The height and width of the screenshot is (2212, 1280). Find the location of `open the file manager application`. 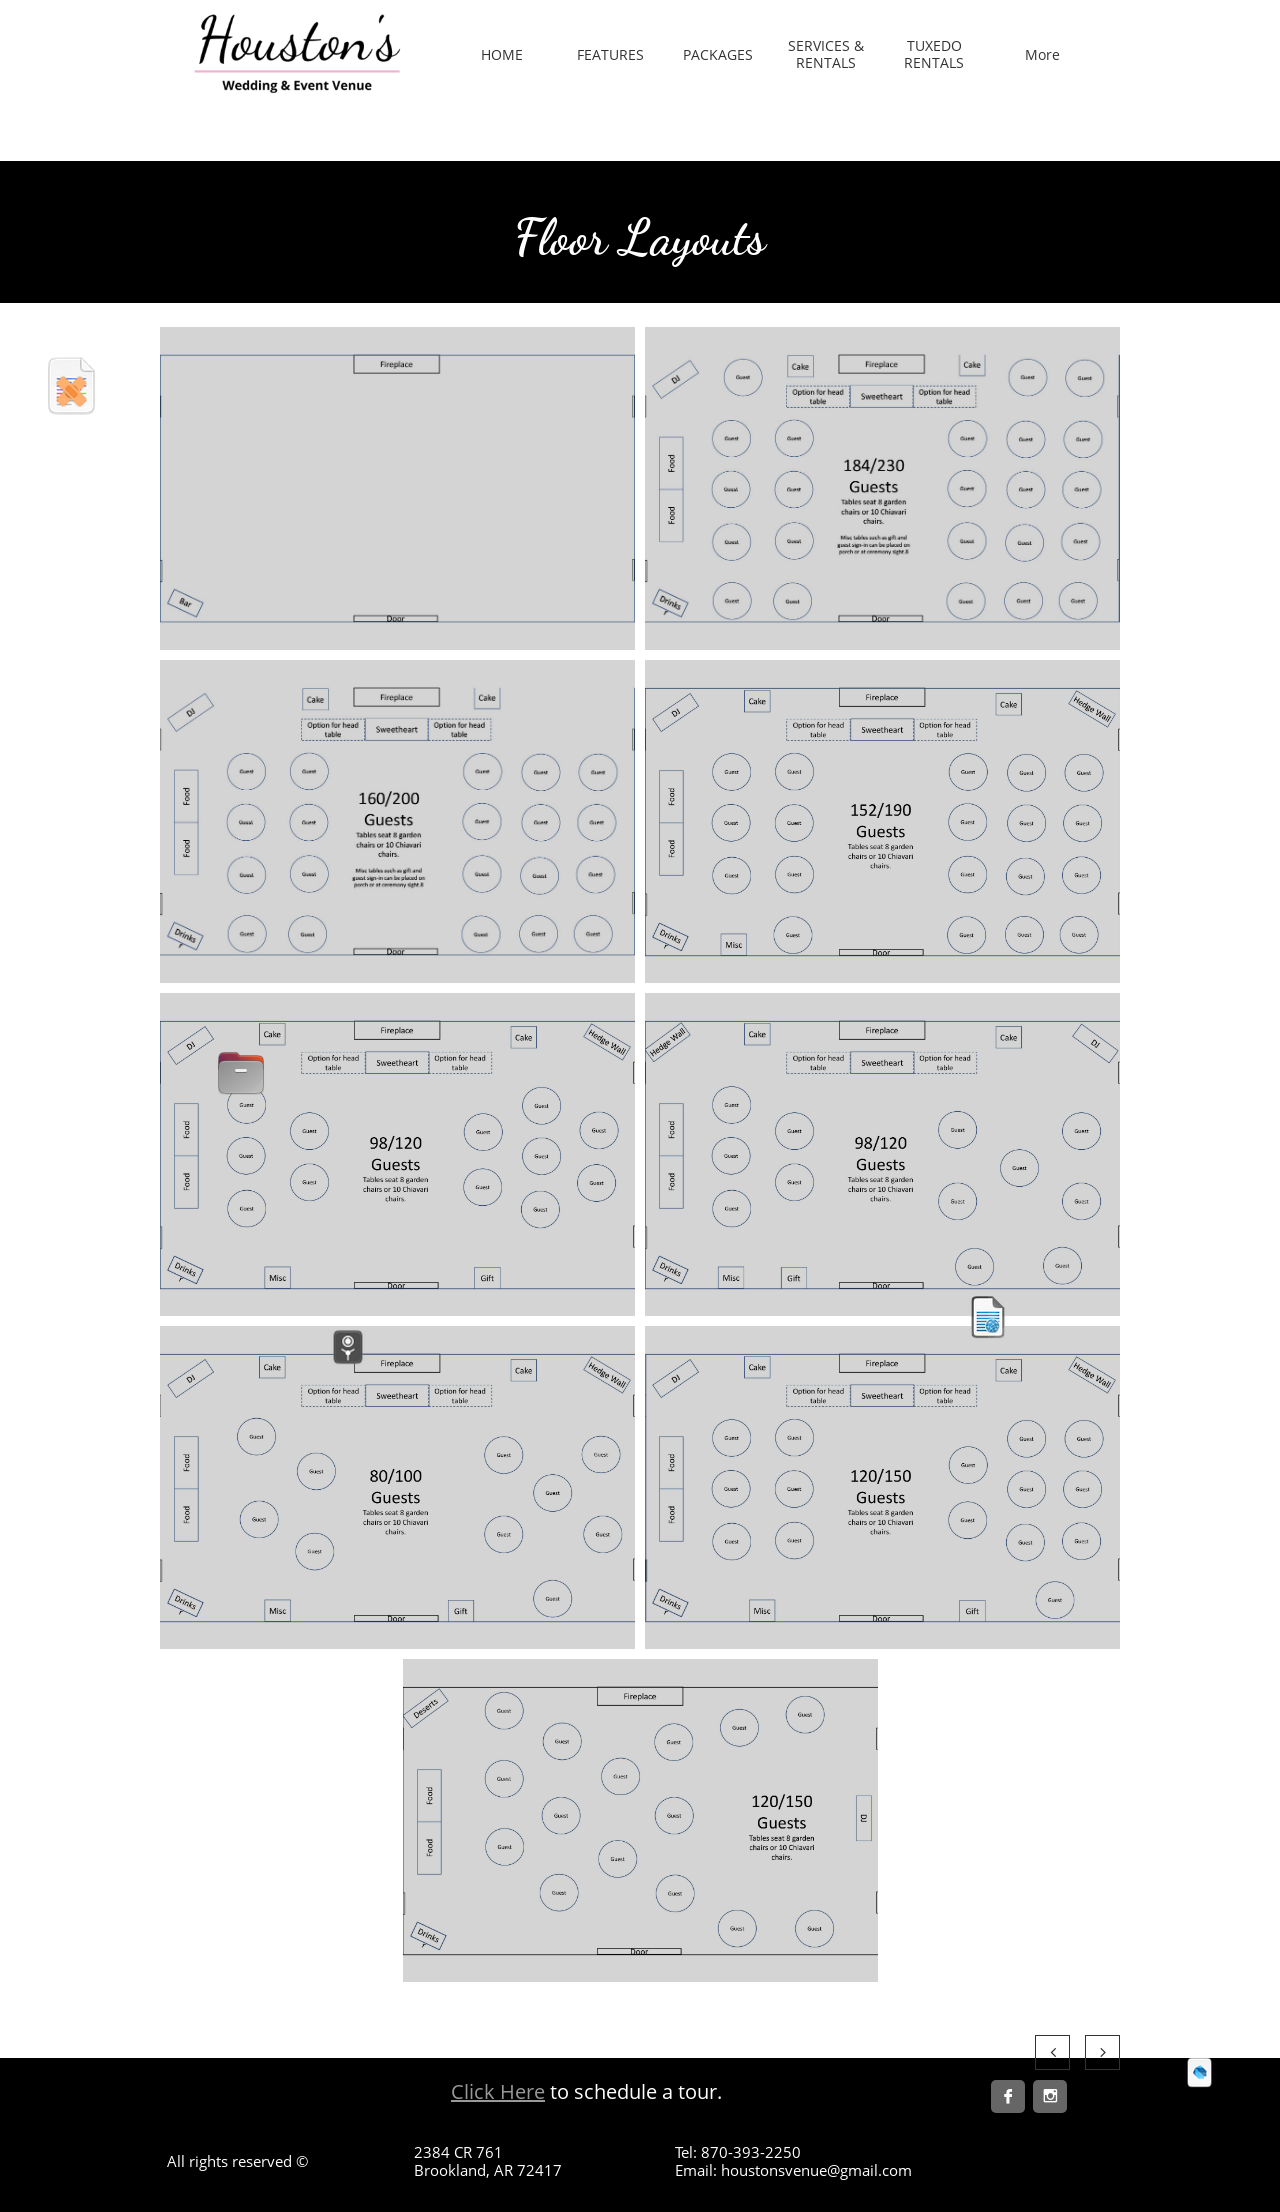

open the file manager application is located at coordinates (241, 1073).